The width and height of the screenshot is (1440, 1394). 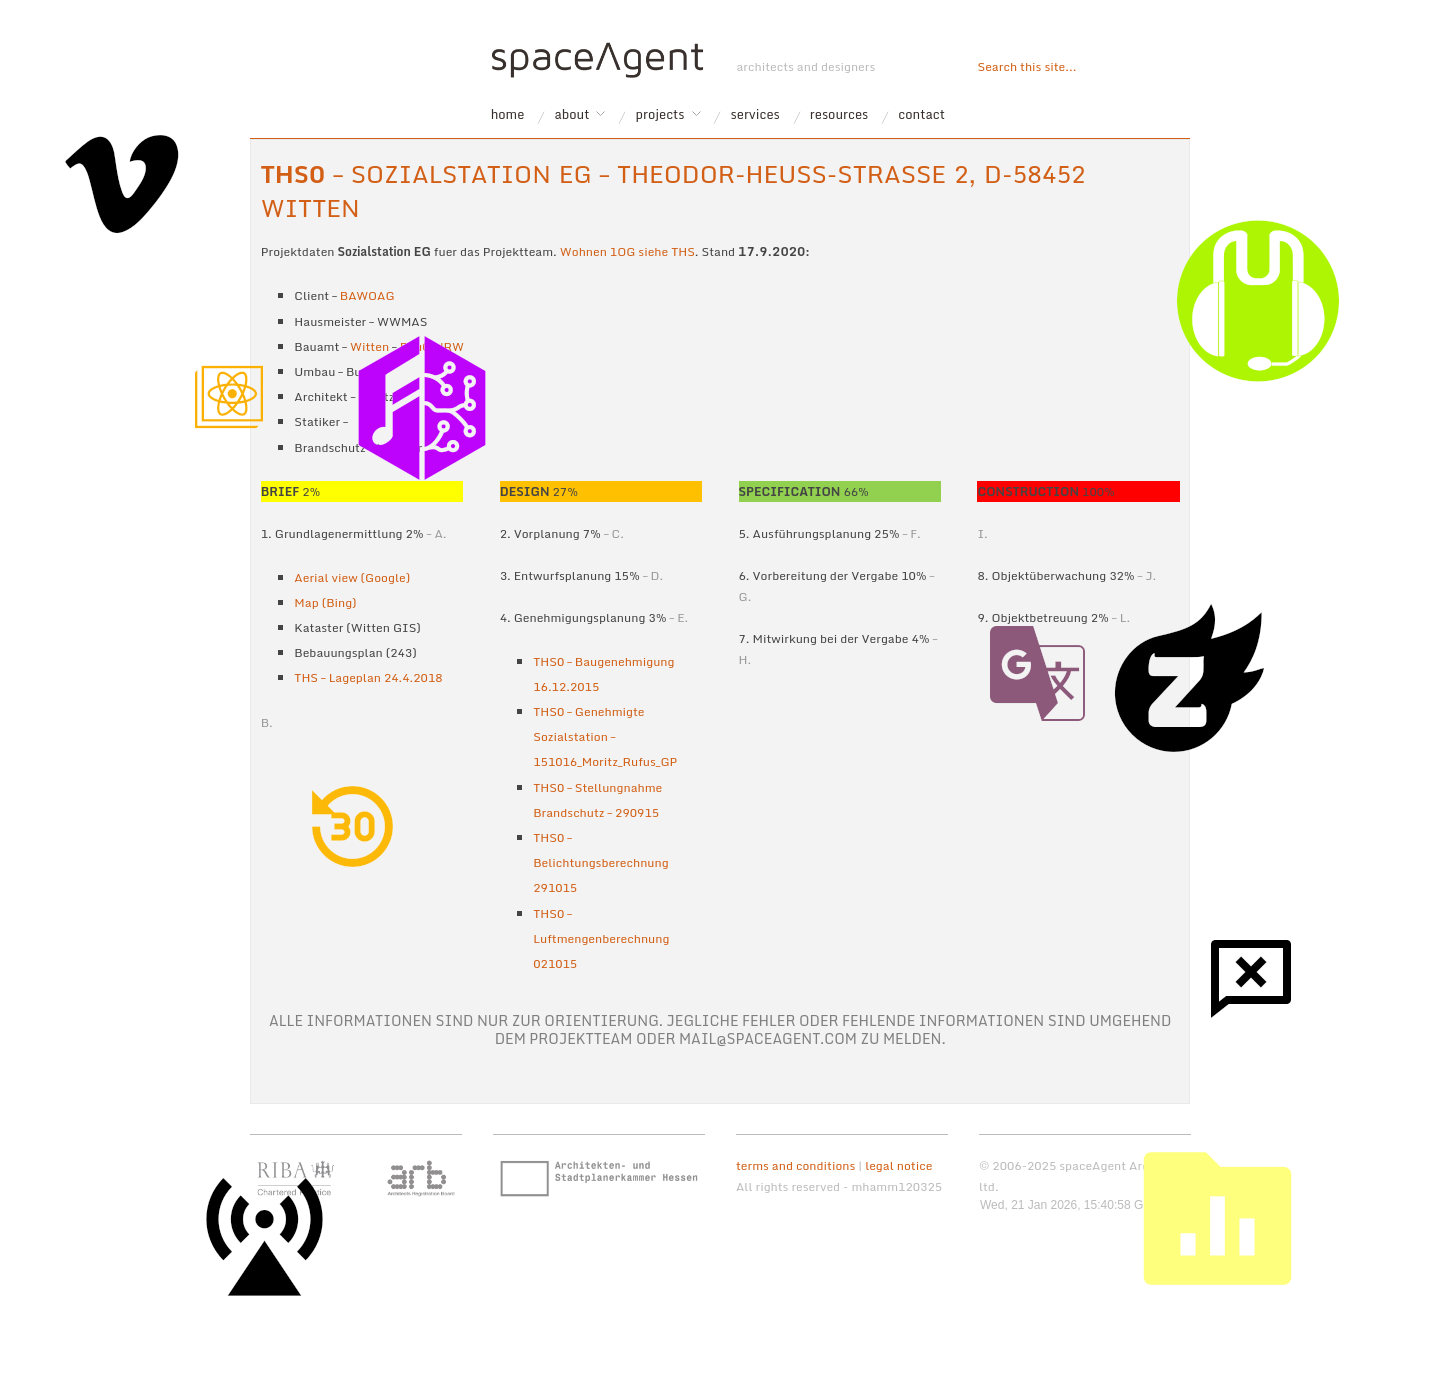 I want to click on delete a conversation, so click(x=1251, y=976).